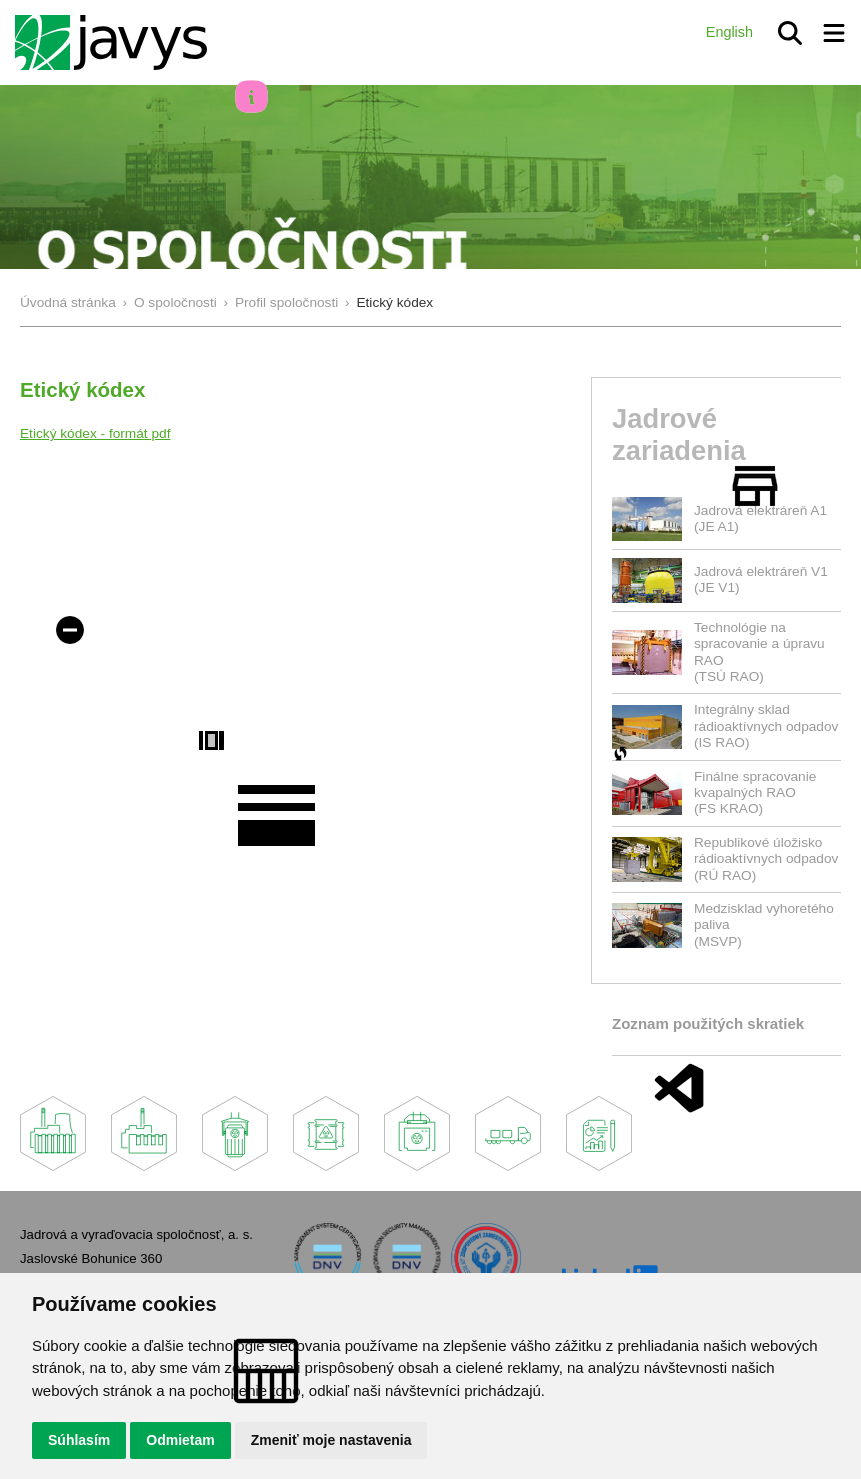 This screenshot has width=861, height=1479. I want to click on switch to array or column view layout, so click(210, 741).